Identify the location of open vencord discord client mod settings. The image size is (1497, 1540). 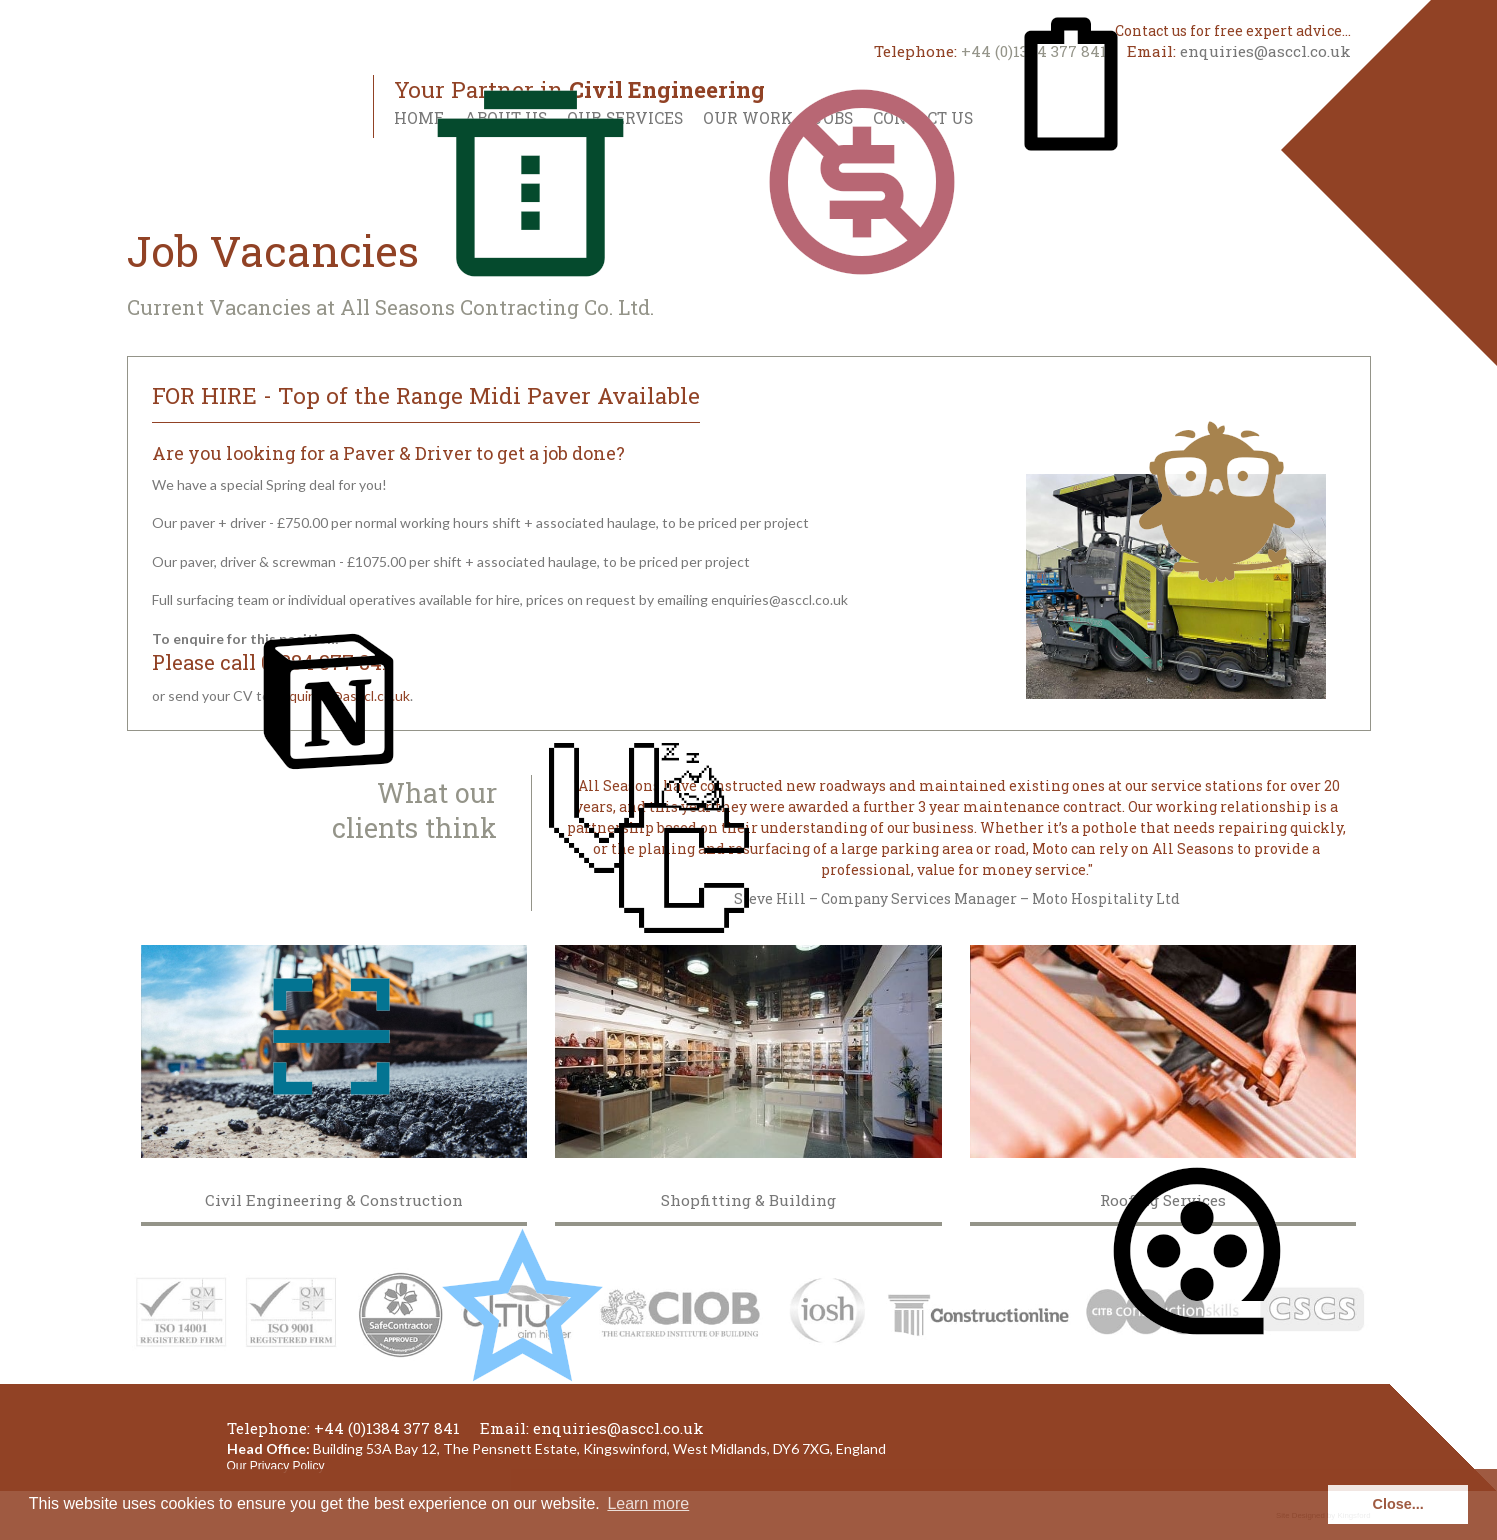
(649, 838).